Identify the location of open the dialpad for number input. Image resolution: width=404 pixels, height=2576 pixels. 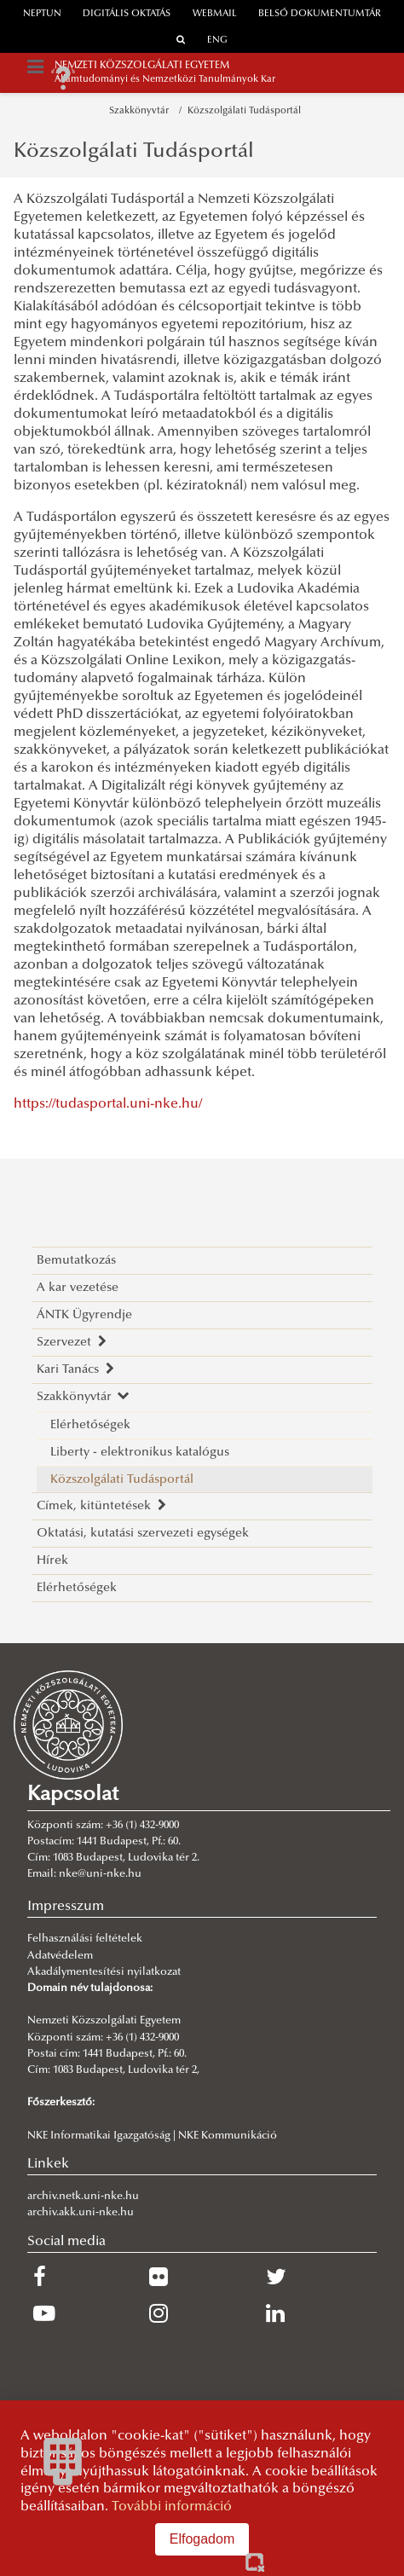
(62, 2463).